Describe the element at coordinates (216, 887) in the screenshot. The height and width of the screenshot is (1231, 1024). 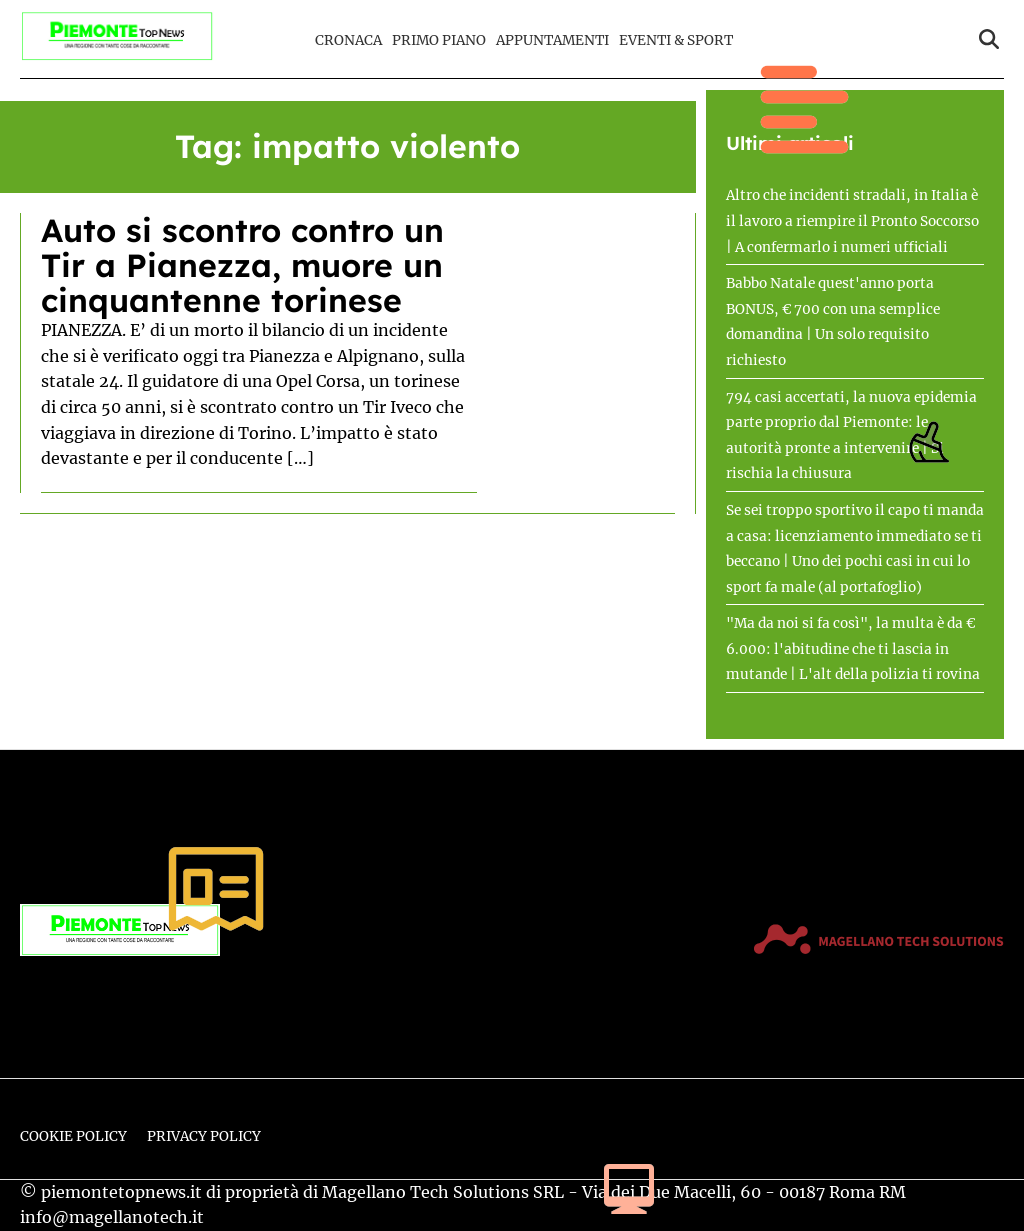
I see `view news or article clippings` at that location.